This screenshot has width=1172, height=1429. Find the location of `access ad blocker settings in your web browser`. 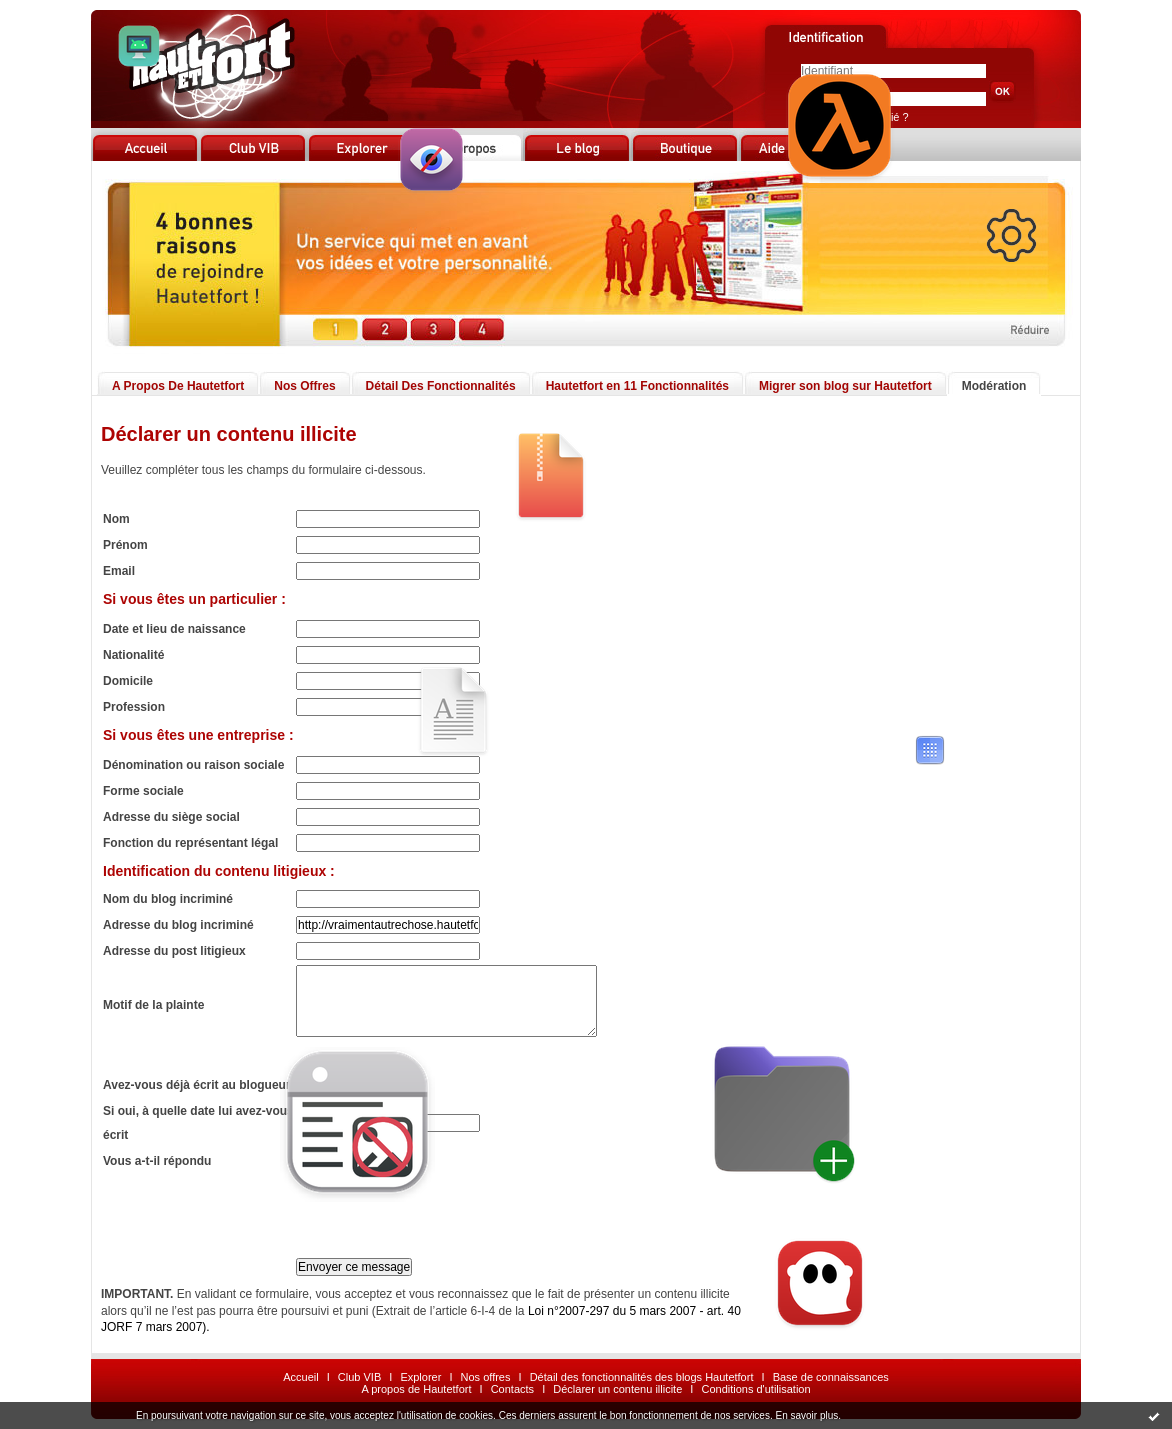

access ad blocker settings in your web browser is located at coordinates (357, 1124).